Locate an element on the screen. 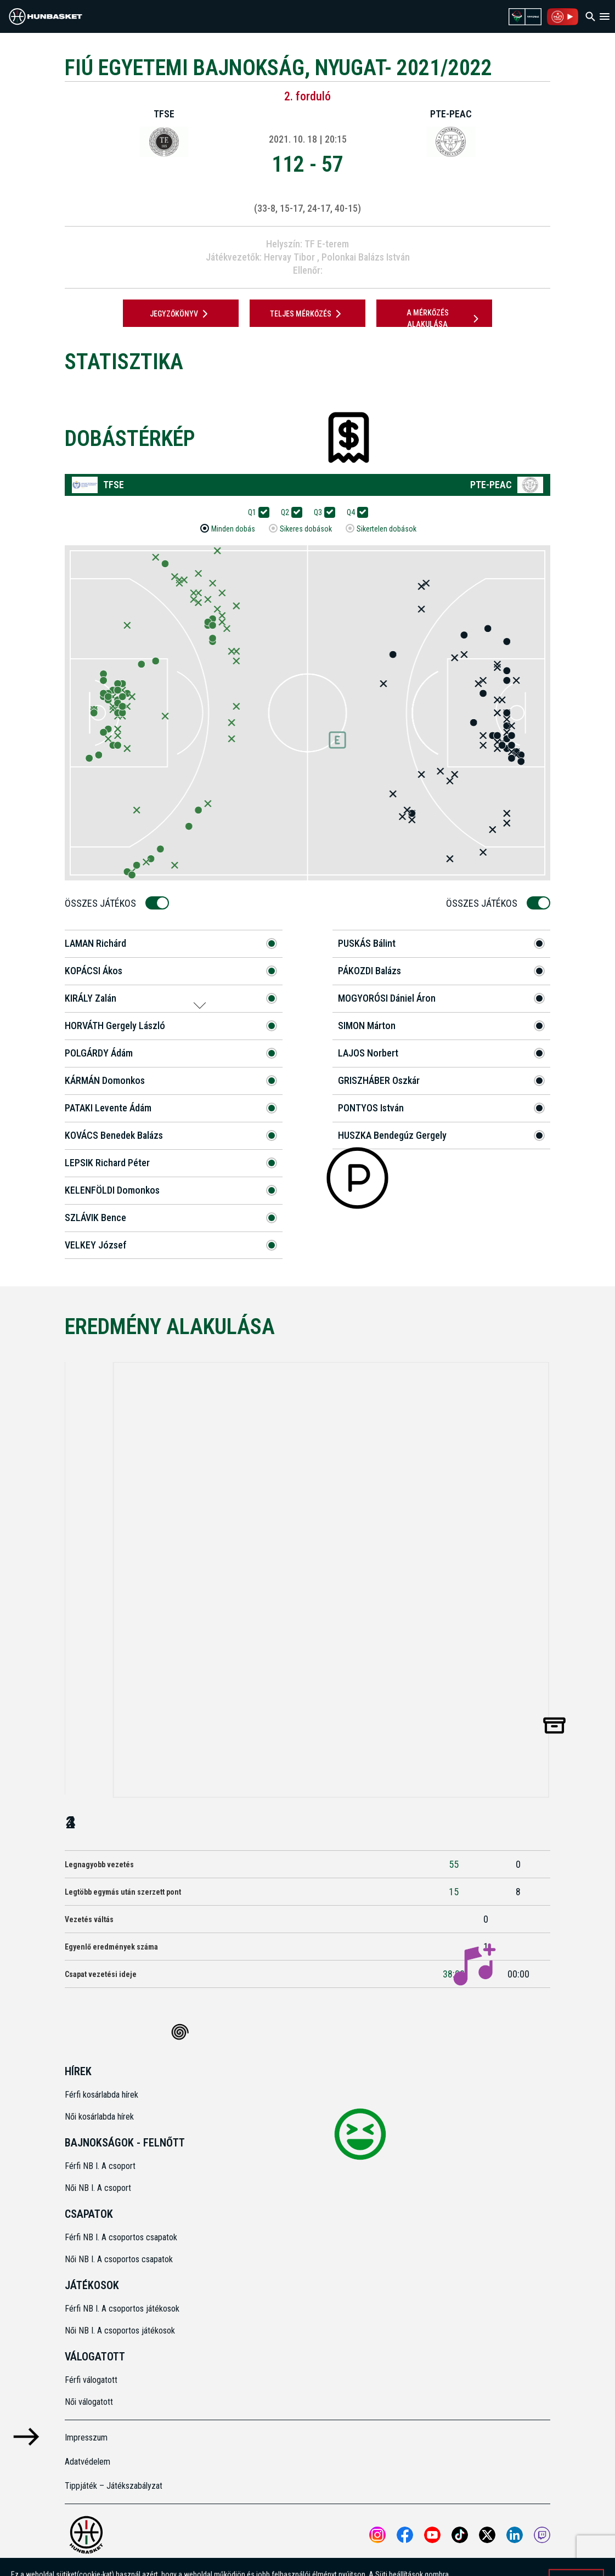  indicates an "E" rating or classification is located at coordinates (337, 740).